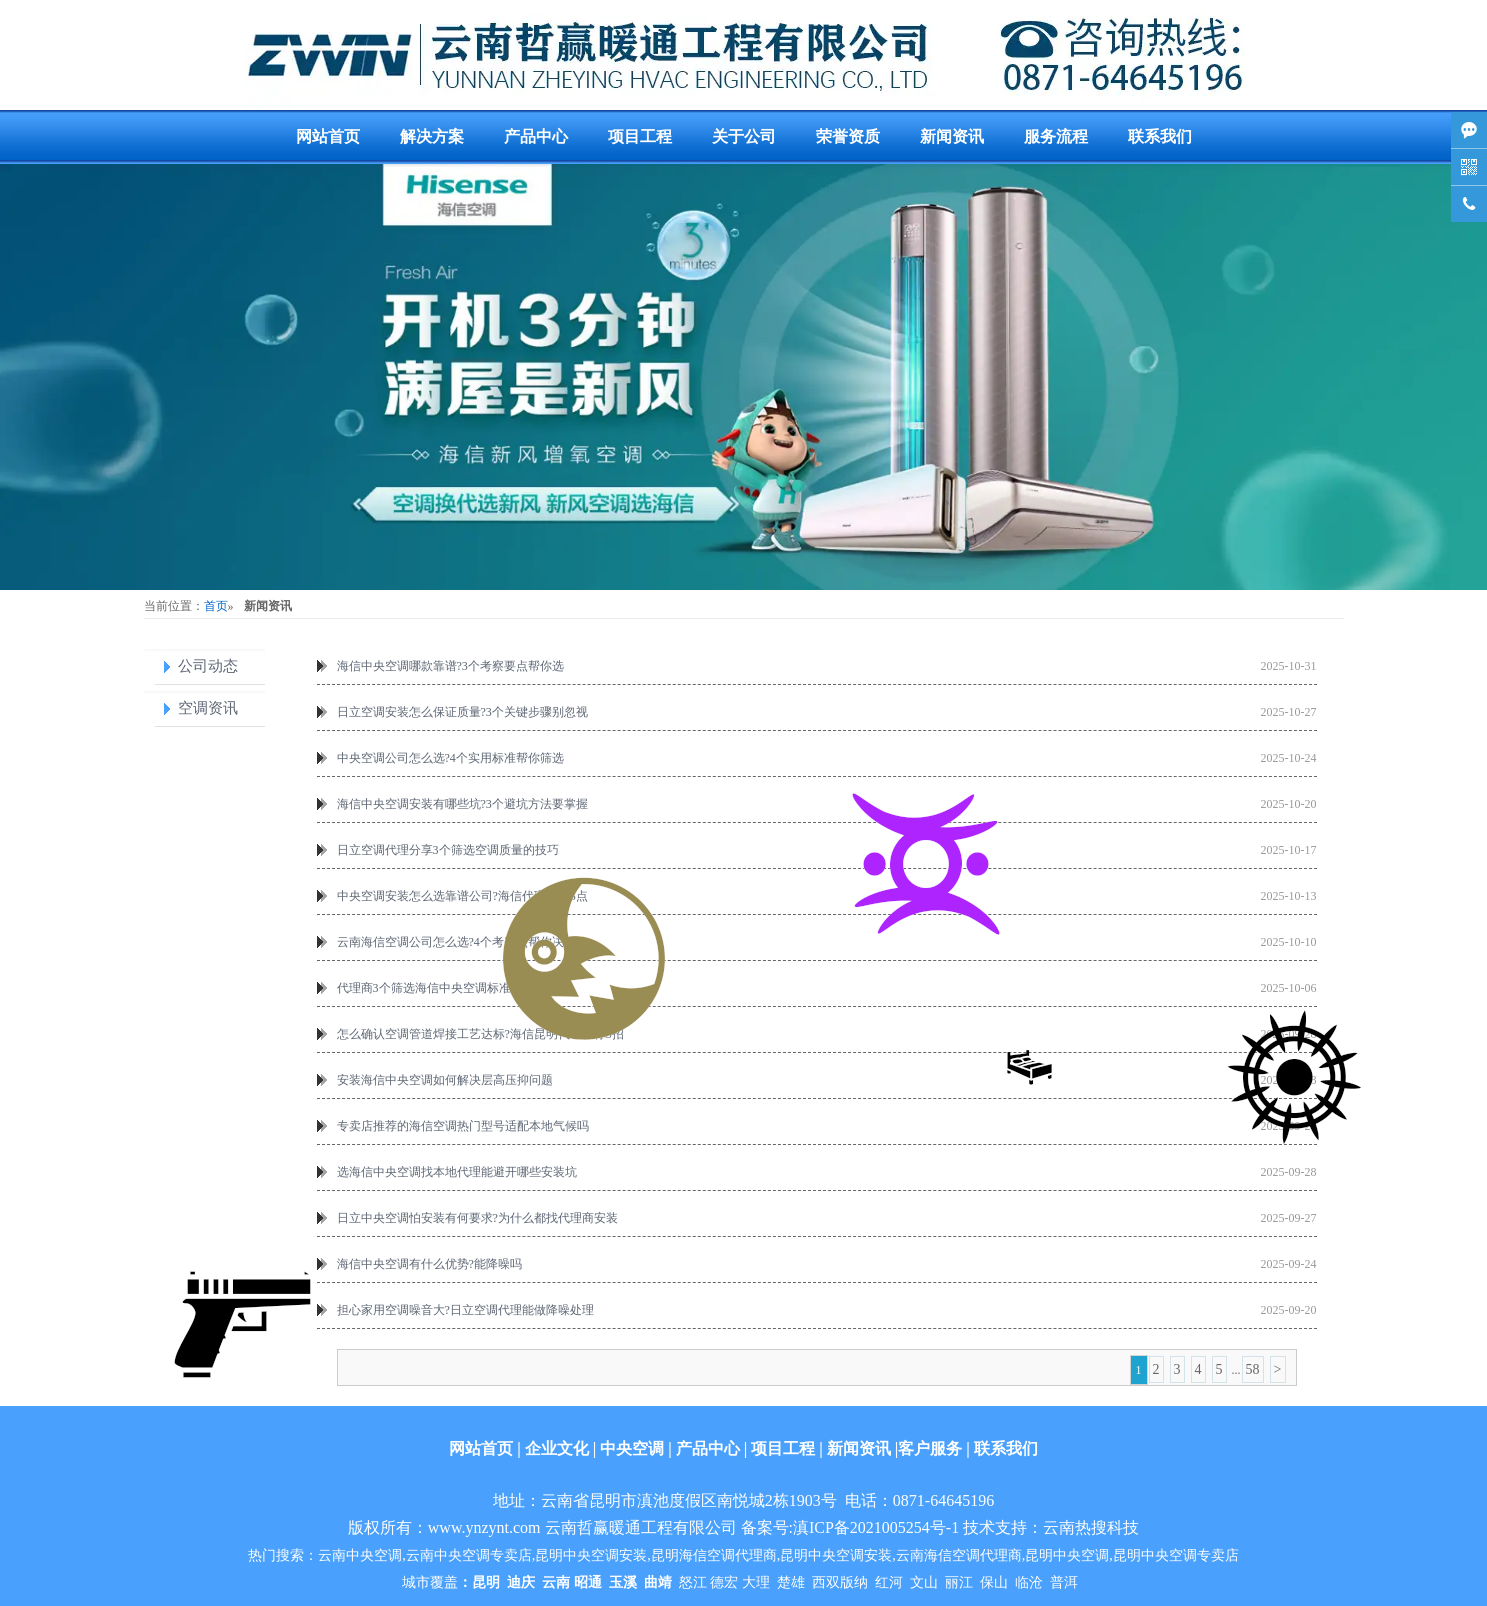 The height and width of the screenshot is (1606, 1487). I want to click on toggle dark mode or night theme, so click(584, 958).